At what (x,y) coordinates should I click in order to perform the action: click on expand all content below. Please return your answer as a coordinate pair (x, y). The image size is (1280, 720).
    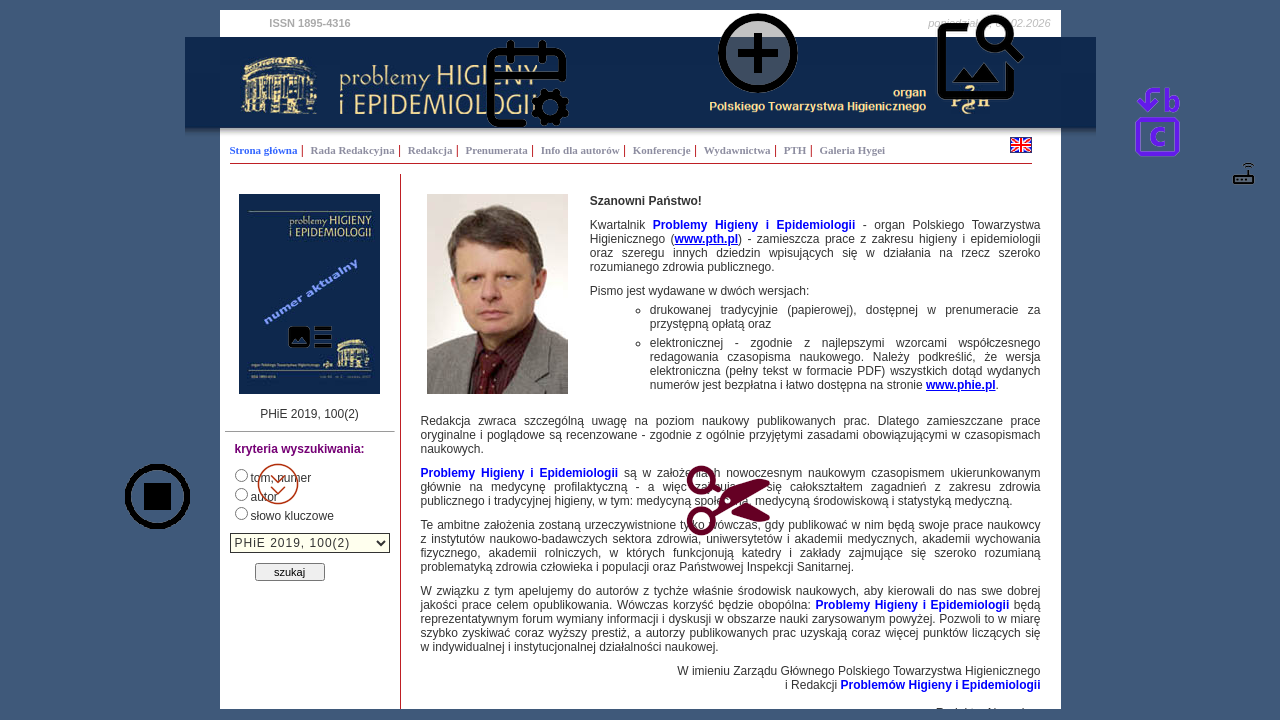
    Looking at the image, I should click on (278, 484).